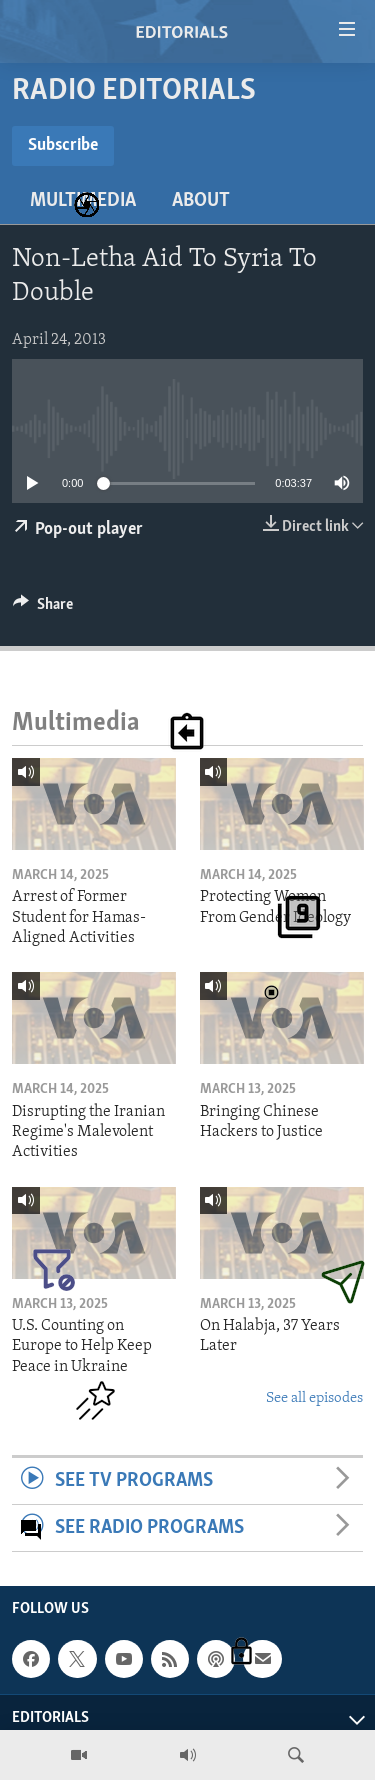 This screenshot has width=375, height=1780. What do you see at coordinates (299, 917) in the screenshot?
I see `indicates 9 items in a stack or collection` at bounding box center [299, 917].